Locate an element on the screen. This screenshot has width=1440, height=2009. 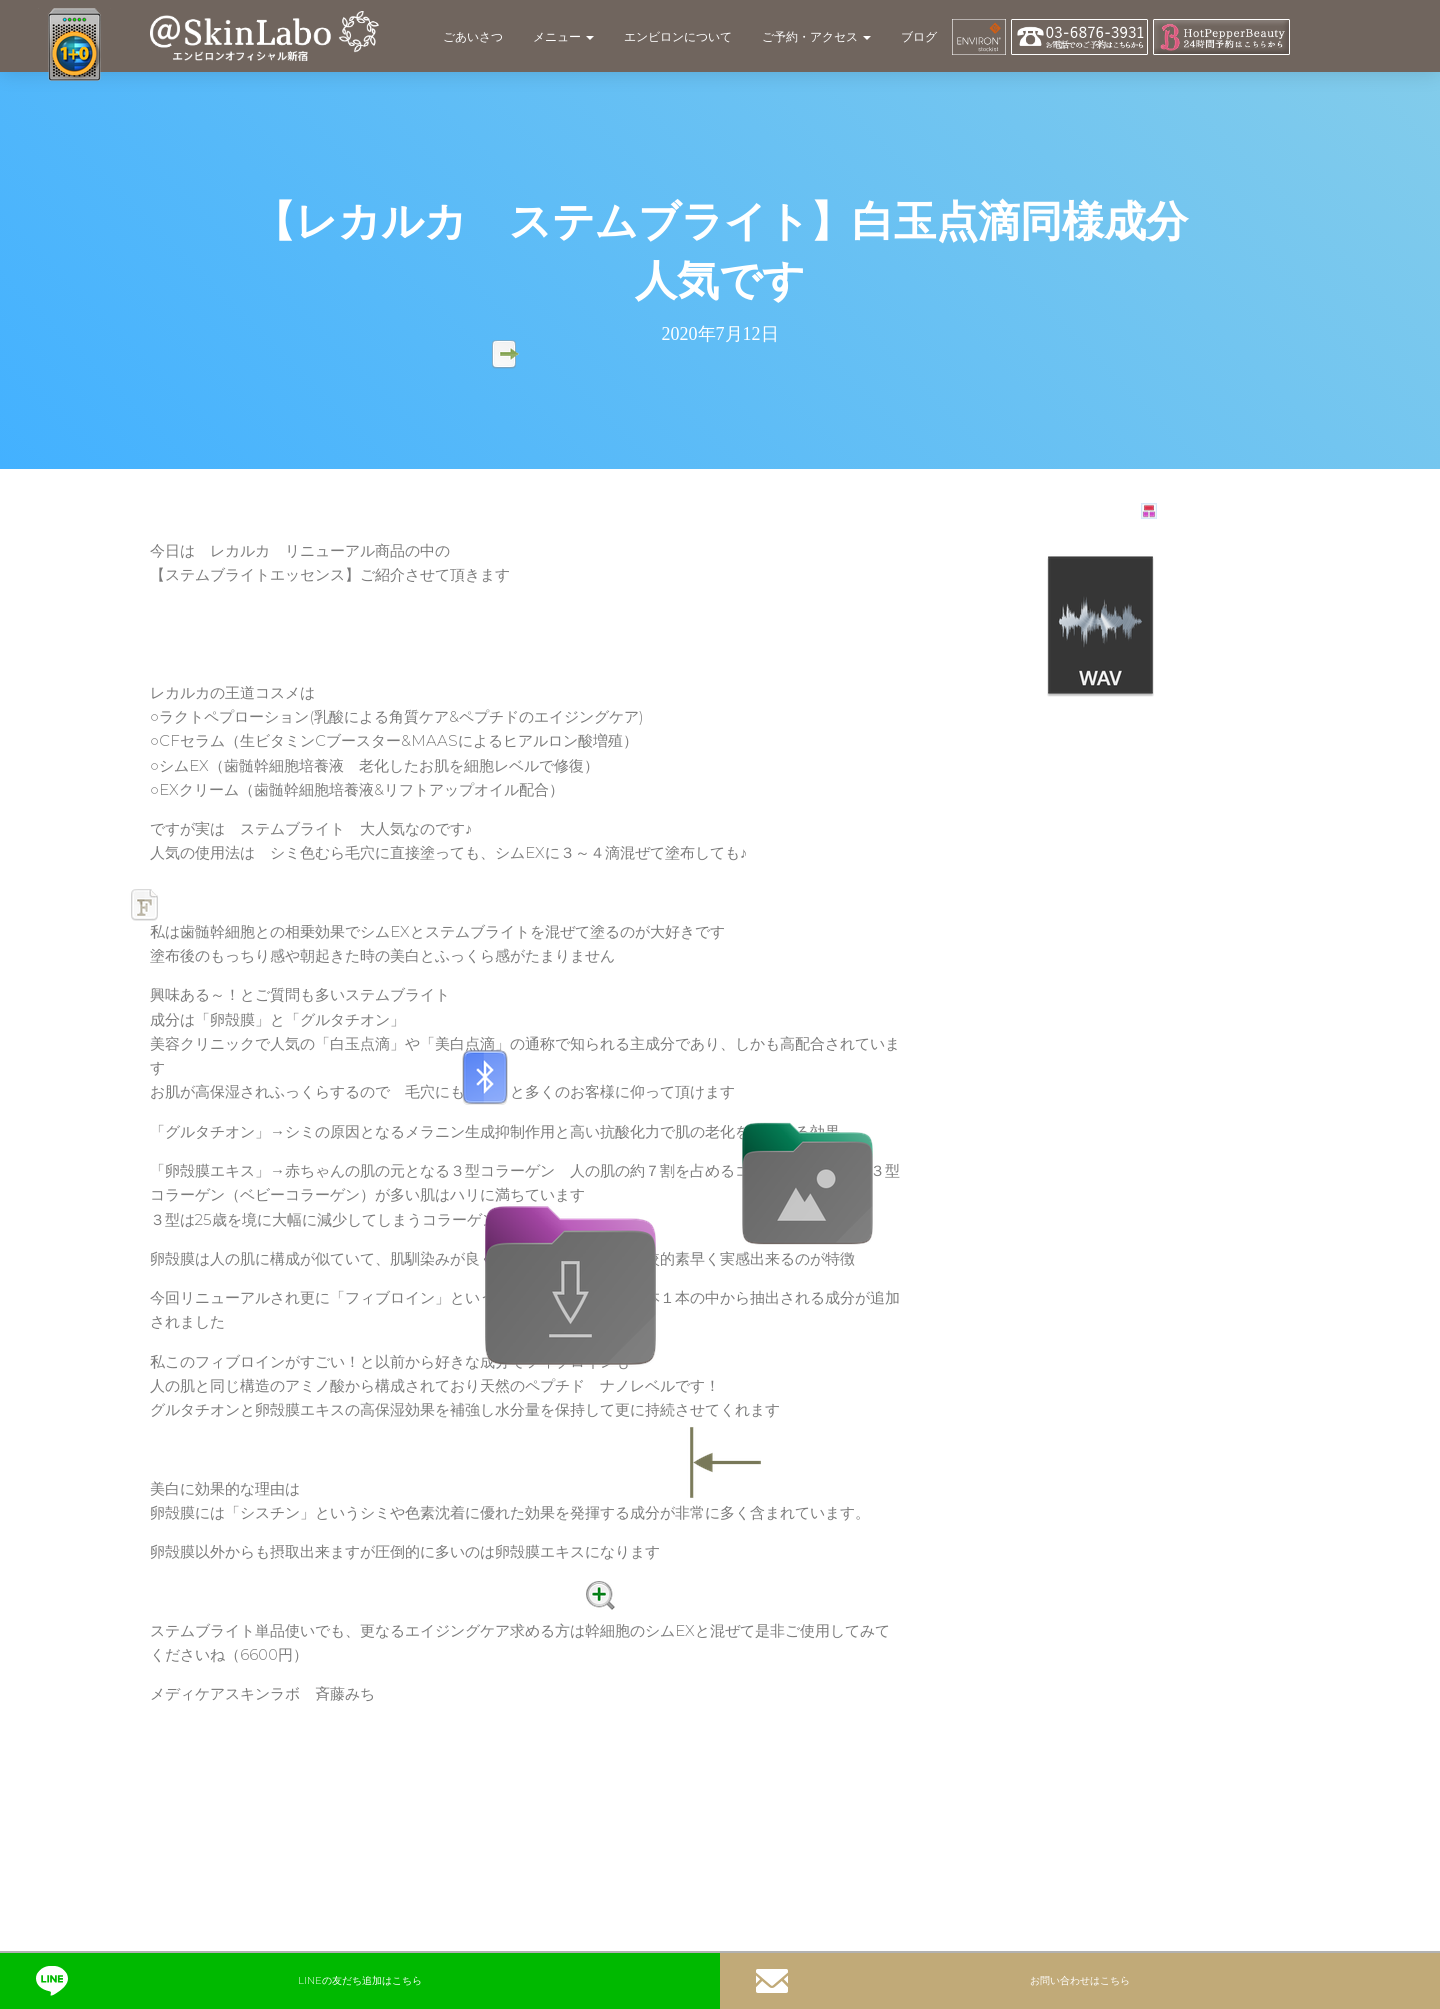
go to the first item in a list or sequence is located at coordinates (725, 1462).